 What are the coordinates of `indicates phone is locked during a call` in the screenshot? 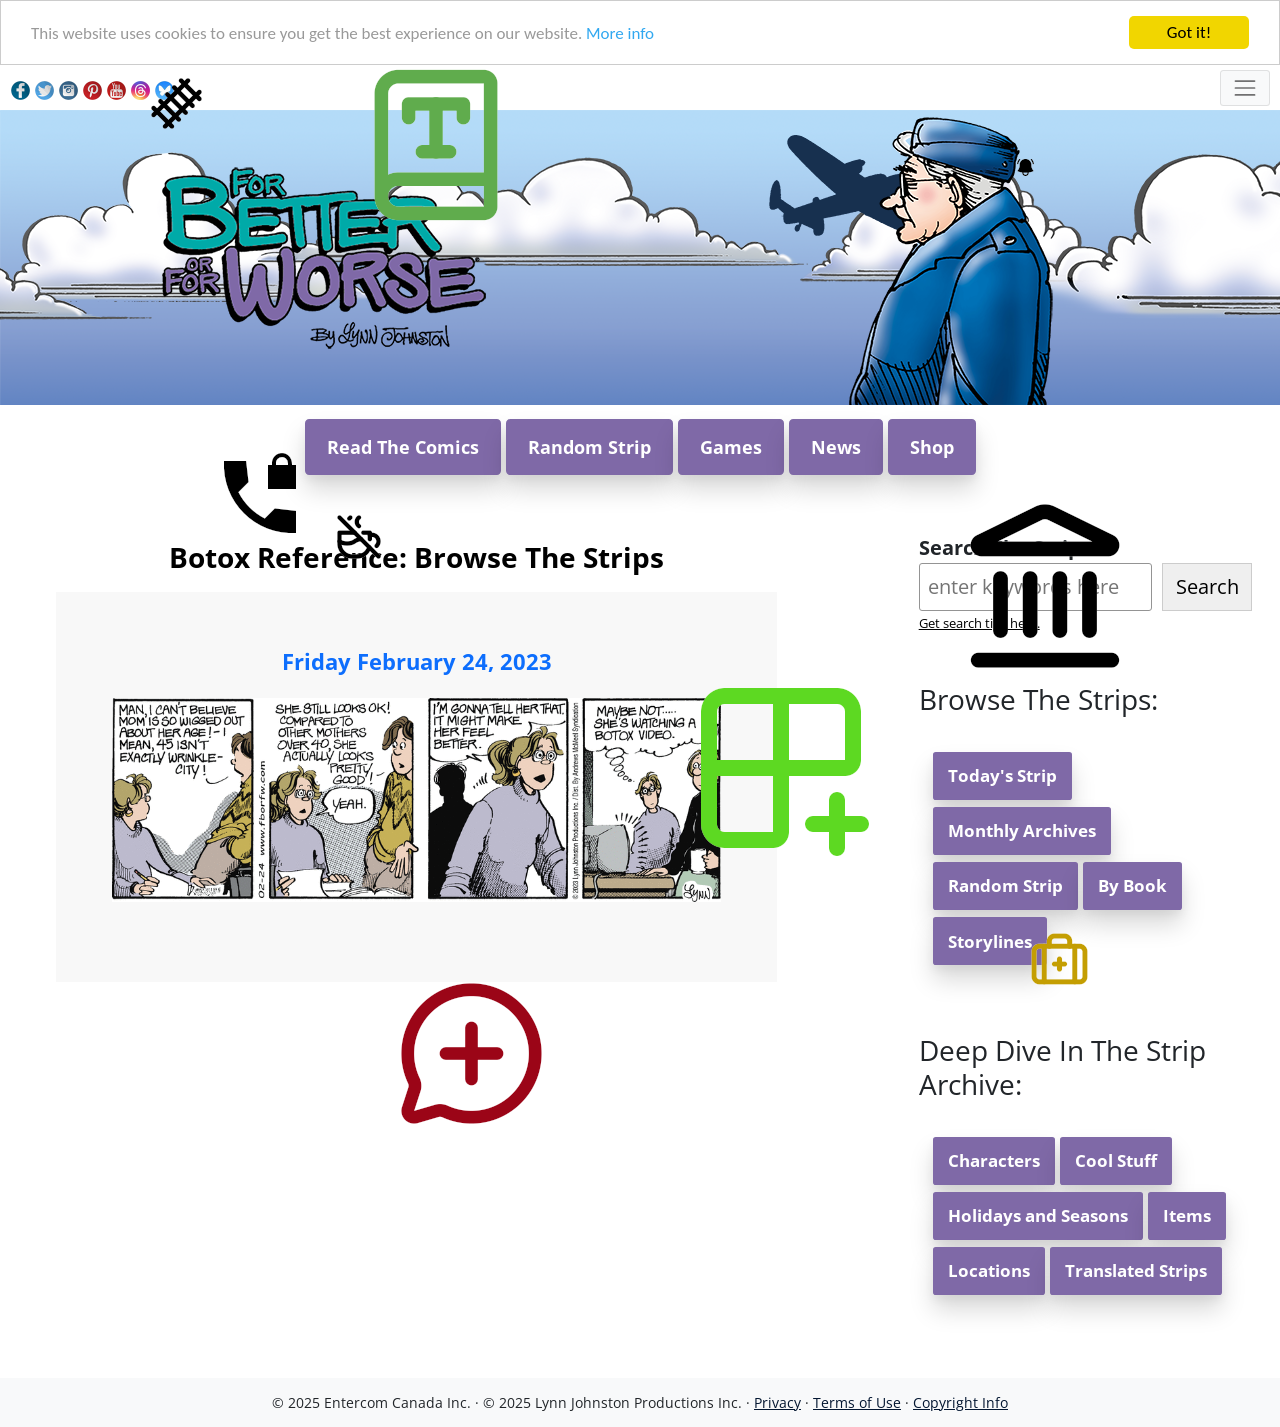 It's located at (260, 497).